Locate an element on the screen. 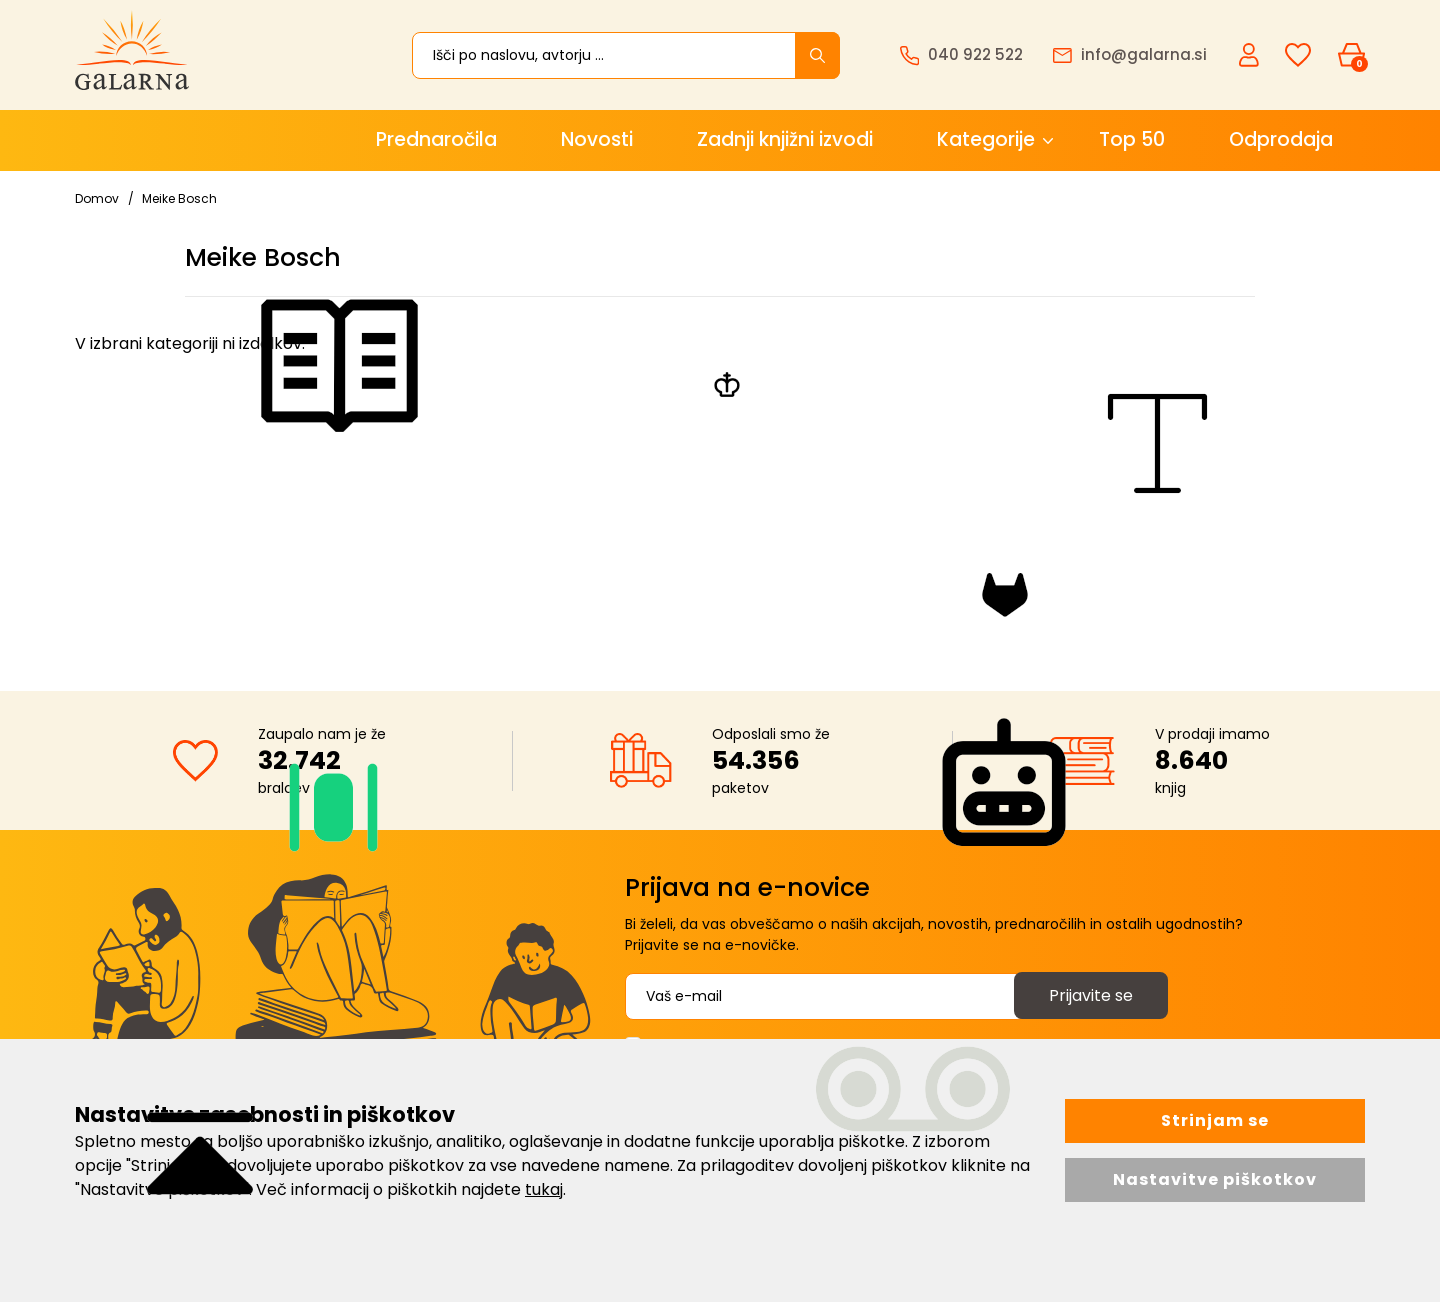 This screenshot has width=1440, height=1302. open documentation or help guide is located at coordinates (339, 366).